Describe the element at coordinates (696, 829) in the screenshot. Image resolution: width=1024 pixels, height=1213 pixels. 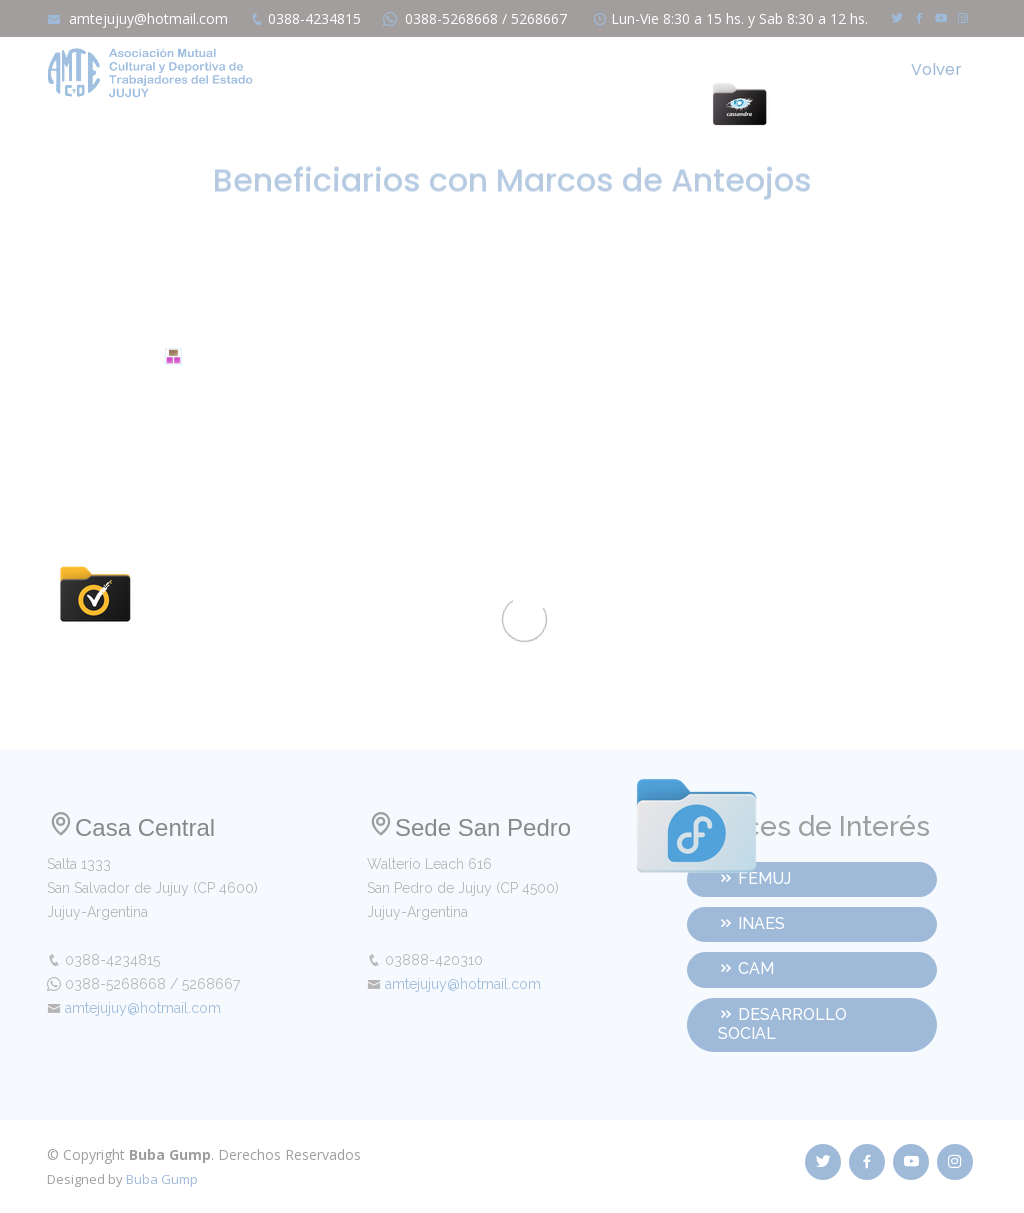
I see `folder containing fedora linux system files` at that location.